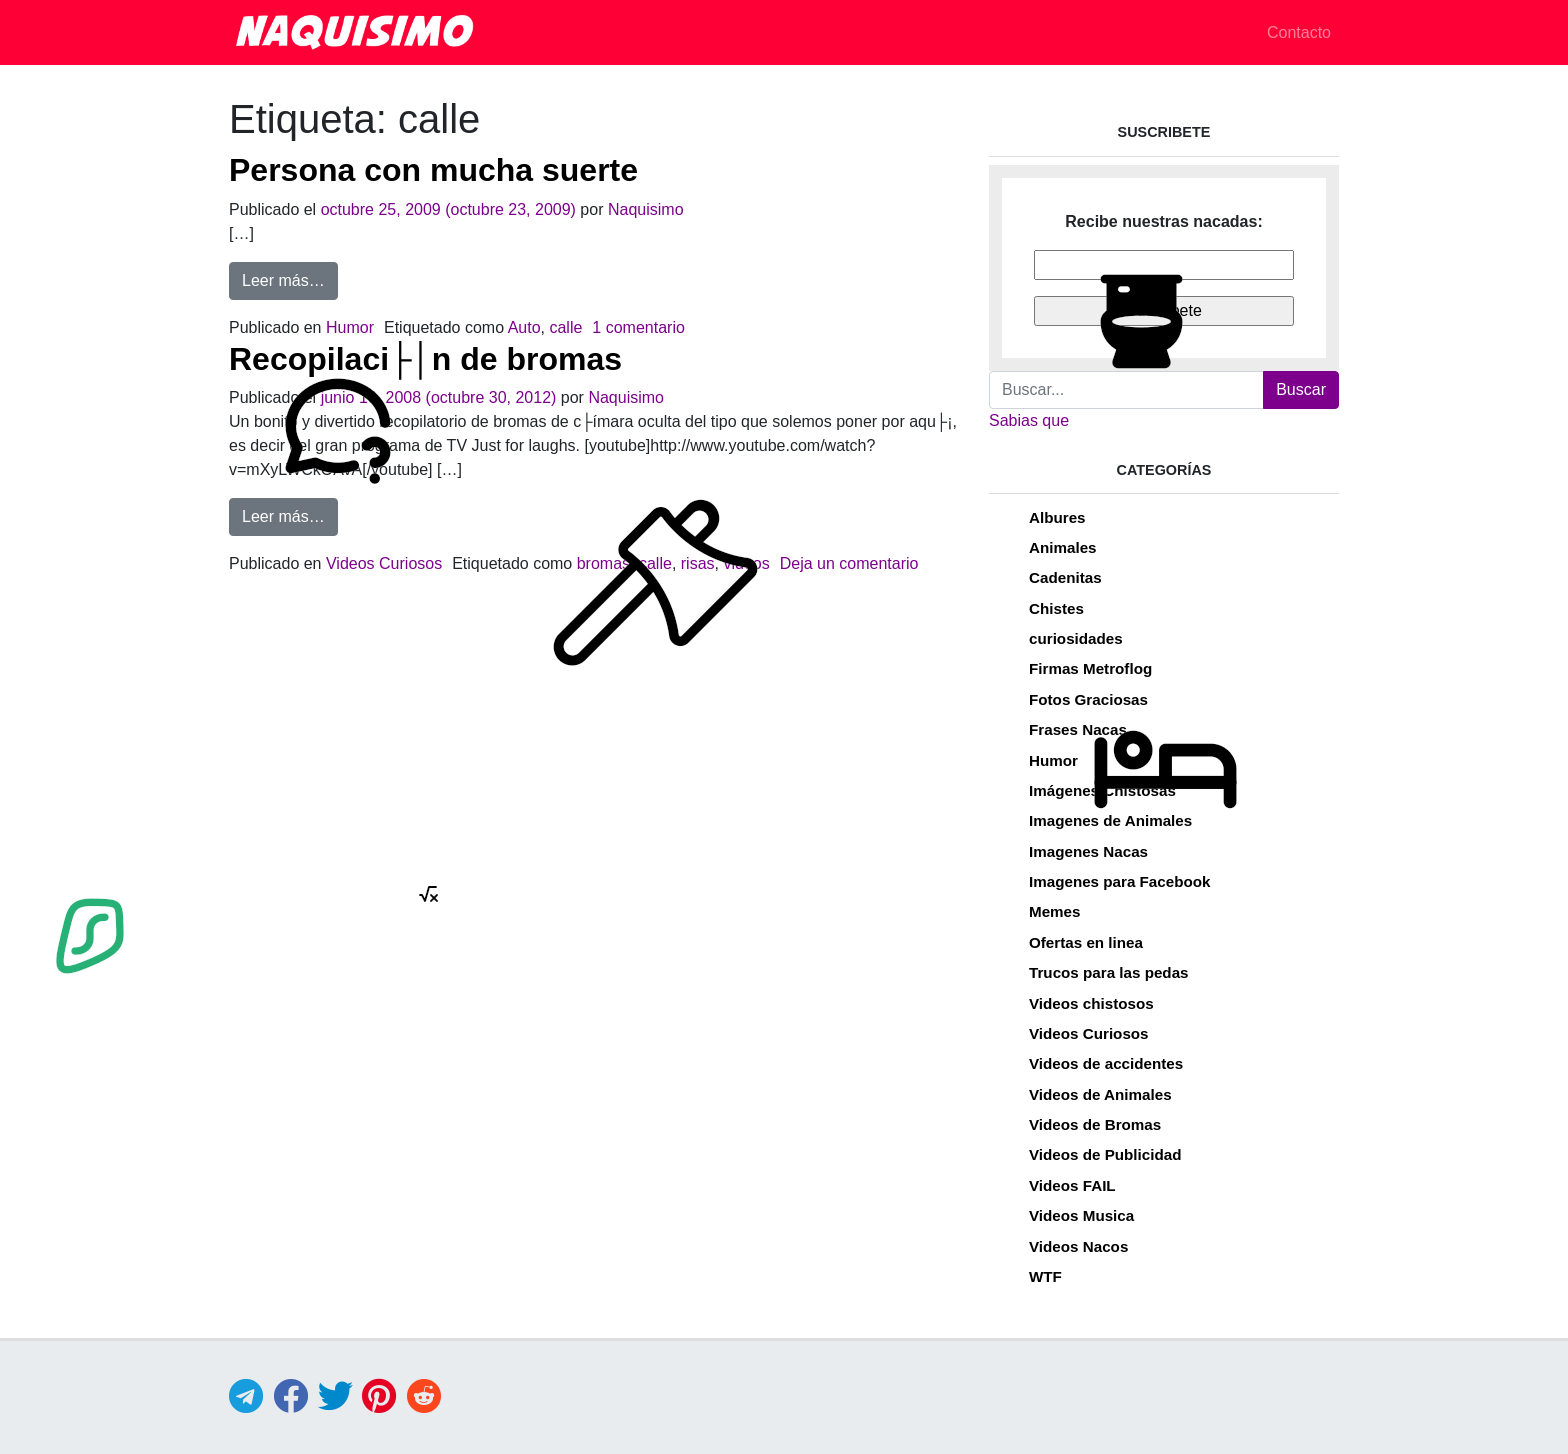 The width and height of the screenshot is (1568, 1454). I want to click on indicates restroom or bathroom location, so click(1141, 321).